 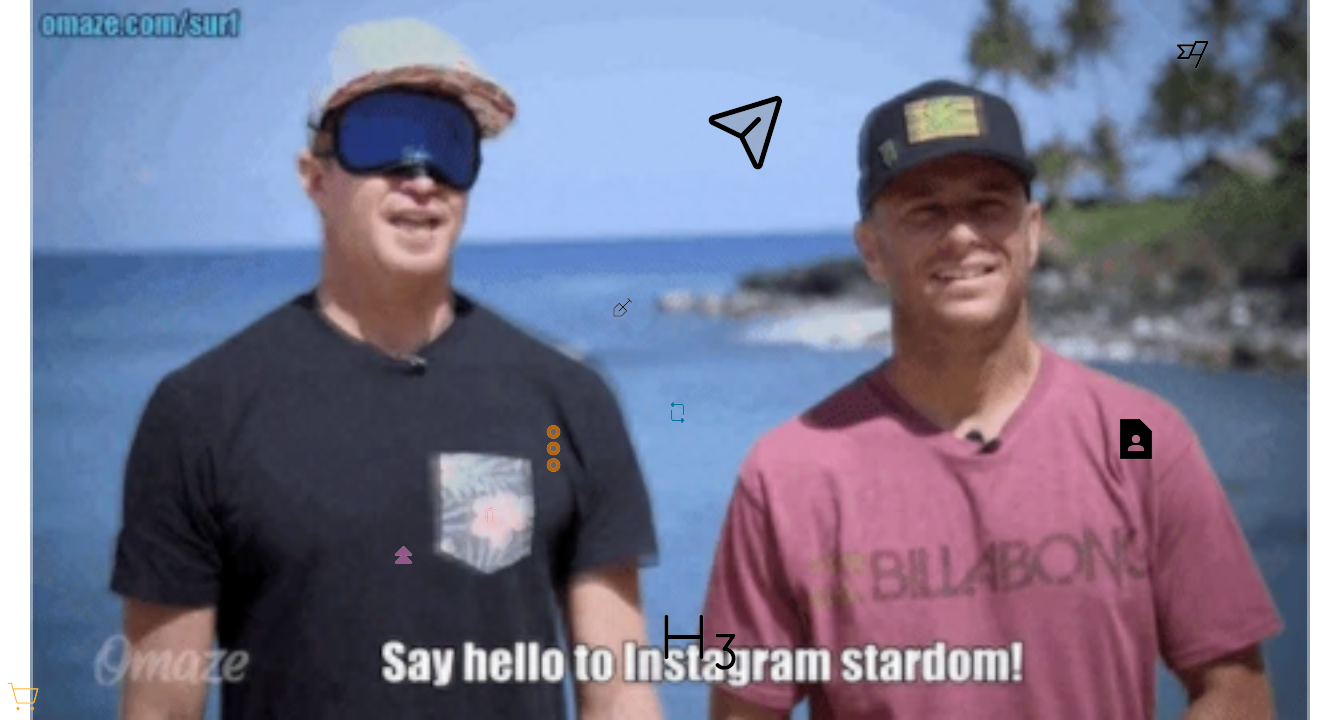 What do you see at coordinates (622, 307) in the screenshot?
I see `access gardening or landscaping tools` at bounding box center [622, 307].